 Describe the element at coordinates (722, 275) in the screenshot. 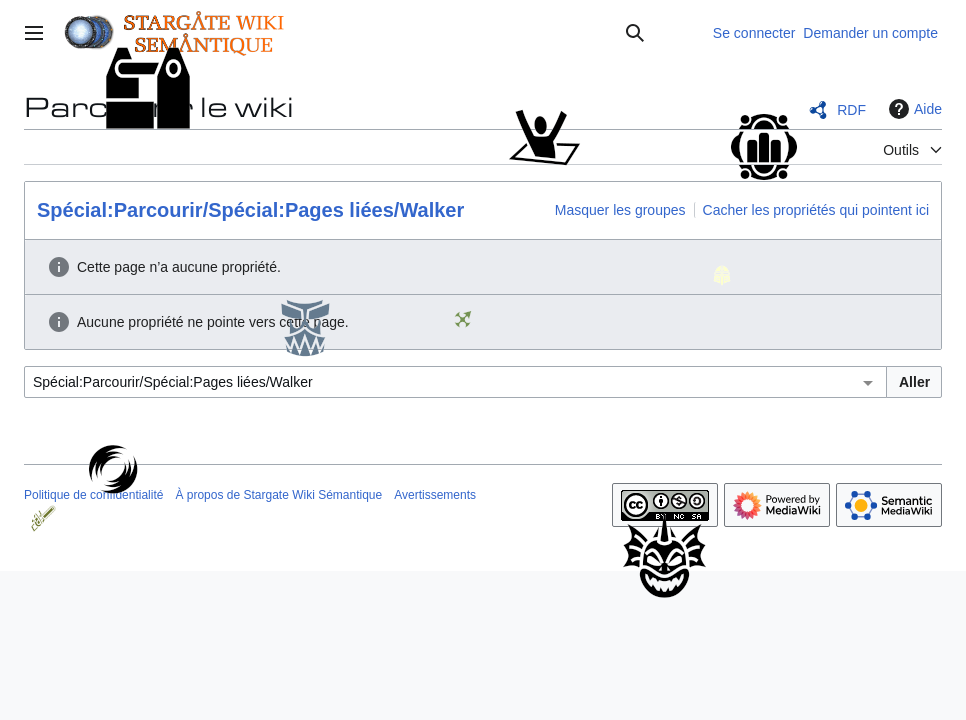

I see `select knight or warrior class` at that location.